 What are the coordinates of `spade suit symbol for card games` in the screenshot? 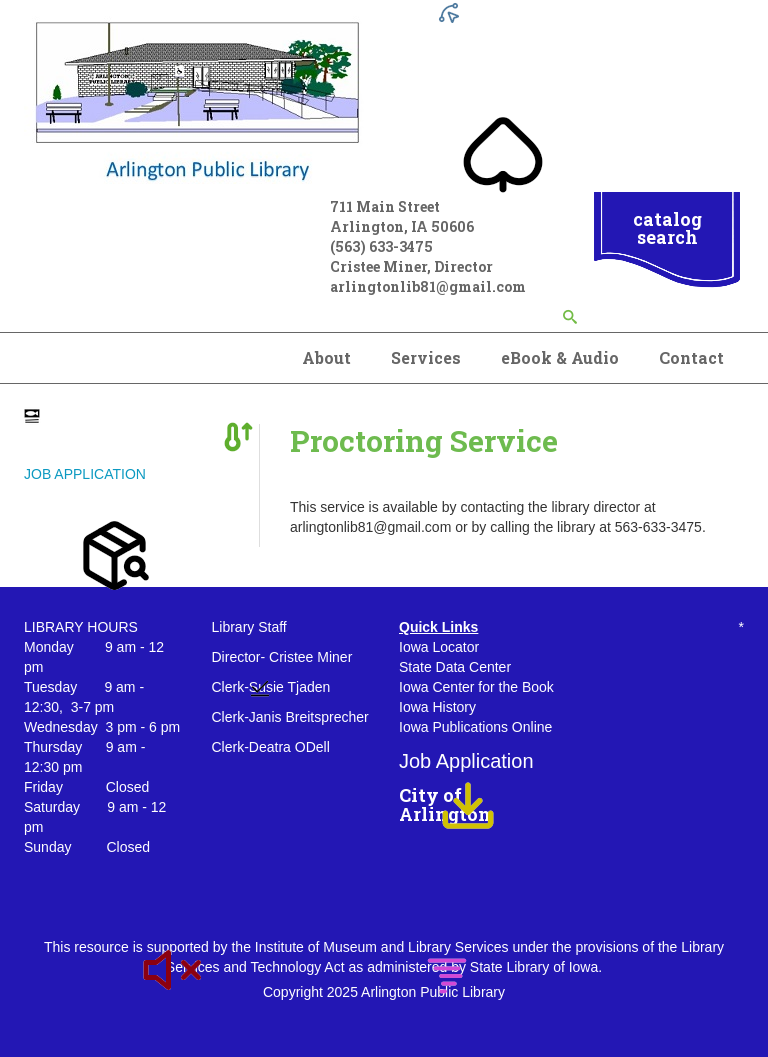 It's located at (503, 153).